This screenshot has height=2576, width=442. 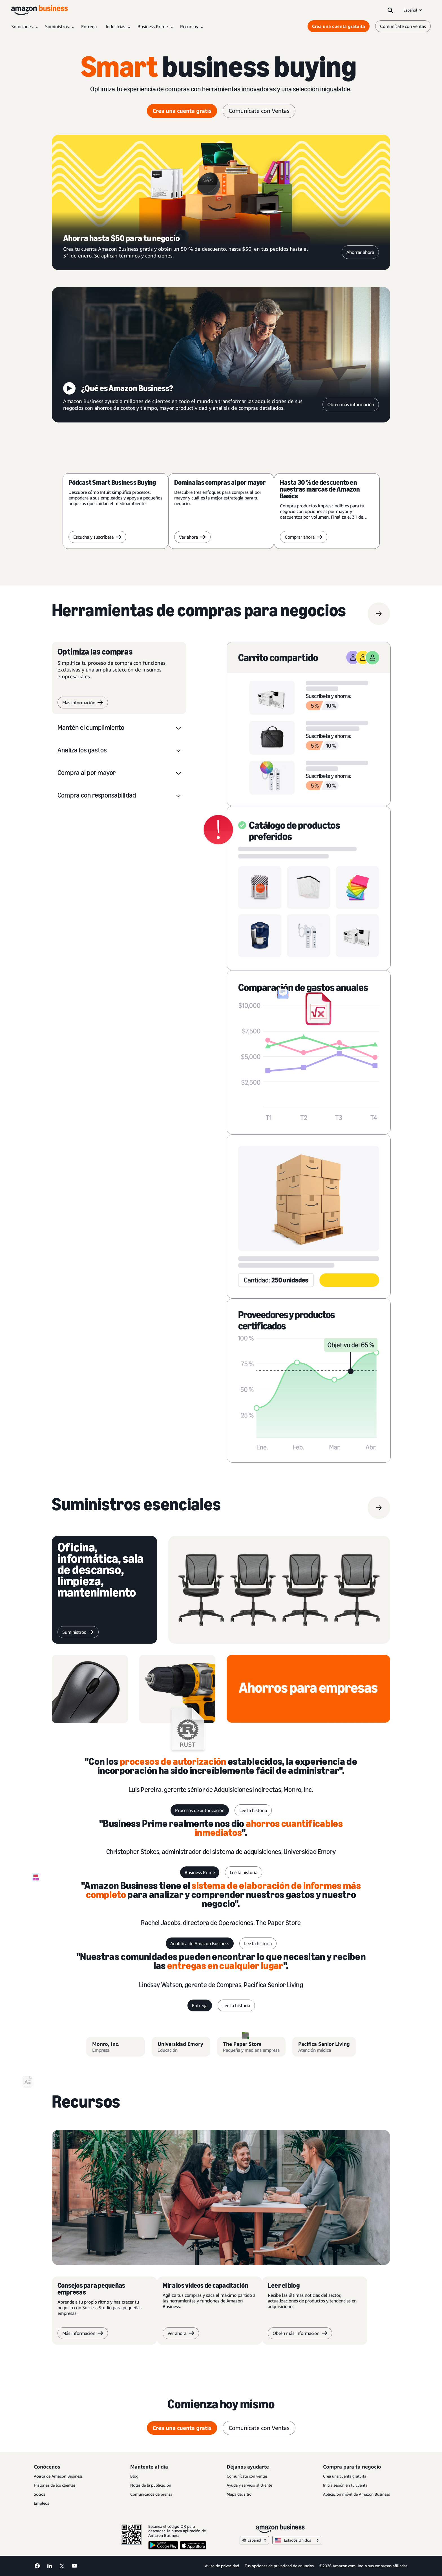 What do you see at coordinates (27, 2081) in the screenshot?
I see `open a rich text format document` at bounding box center [27, 2081].